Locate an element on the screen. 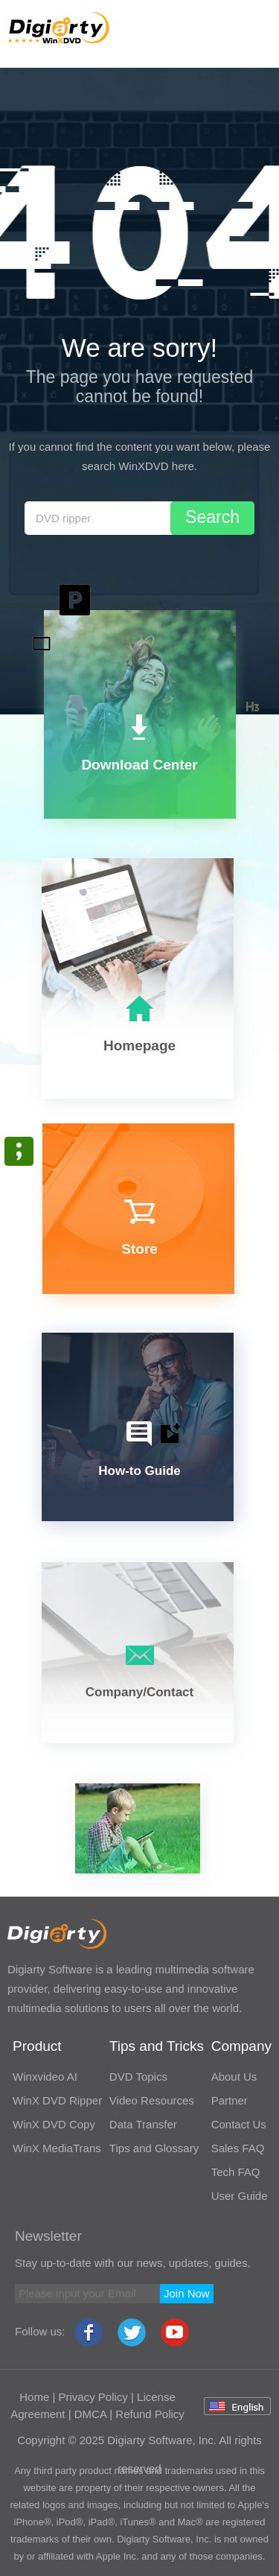 Image resolution: width=279 pixels, height=2576 pixels. format text as heading level 3 is located at coordinates (252, 706).